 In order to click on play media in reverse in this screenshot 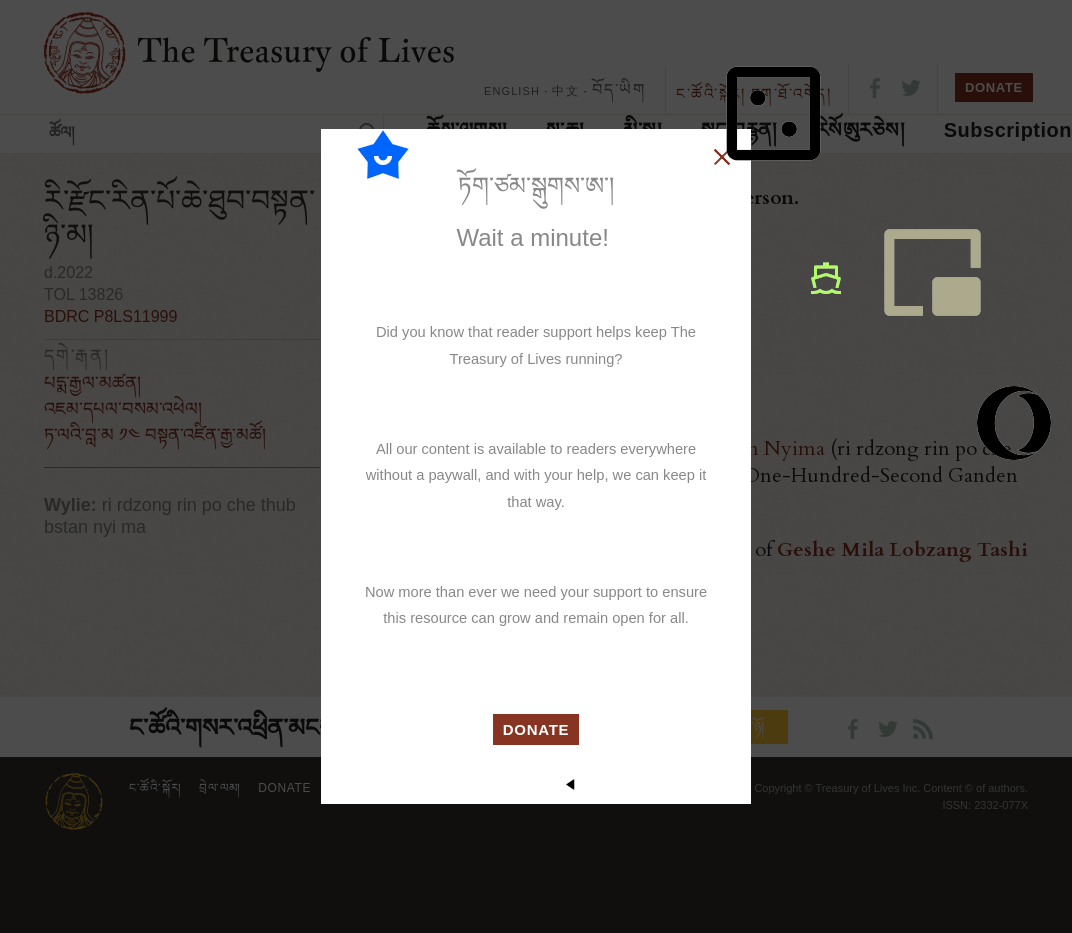, I will do `click(571, 784)`.